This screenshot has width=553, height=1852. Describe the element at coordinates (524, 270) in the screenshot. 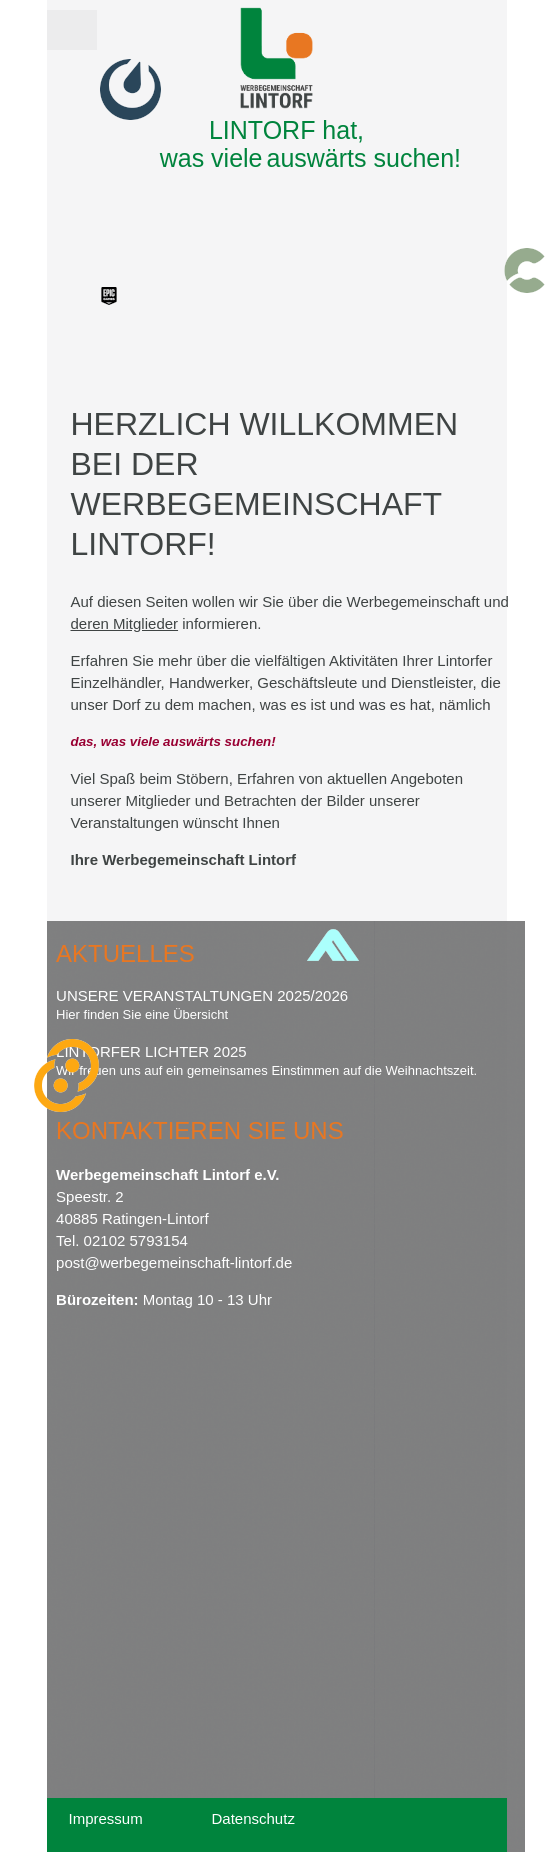

I see `elastic cloud logo` at that location.